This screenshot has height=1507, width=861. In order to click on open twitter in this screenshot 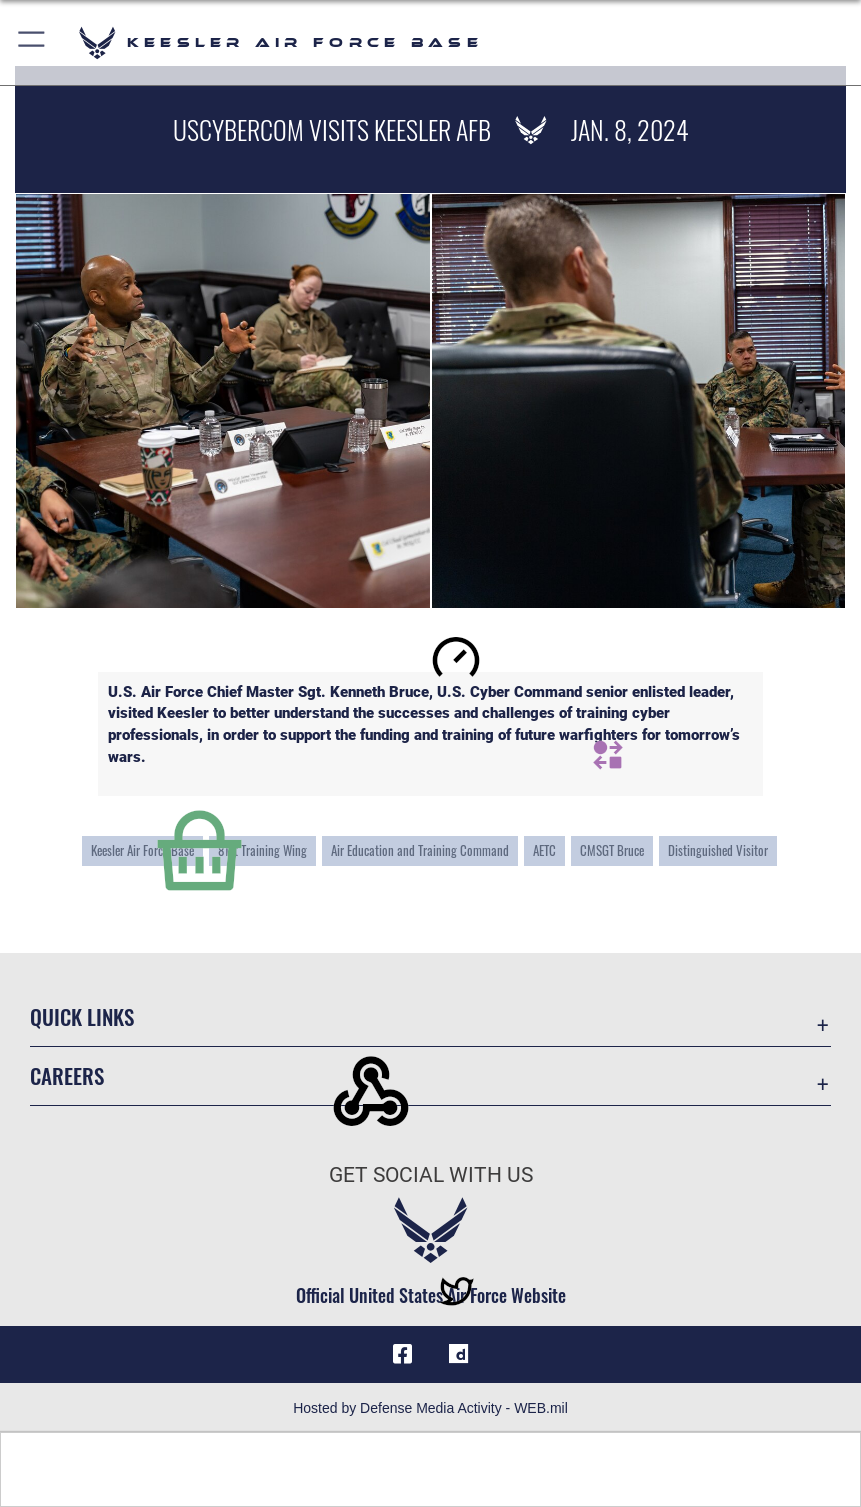, I will do `click(457, 1291)`.